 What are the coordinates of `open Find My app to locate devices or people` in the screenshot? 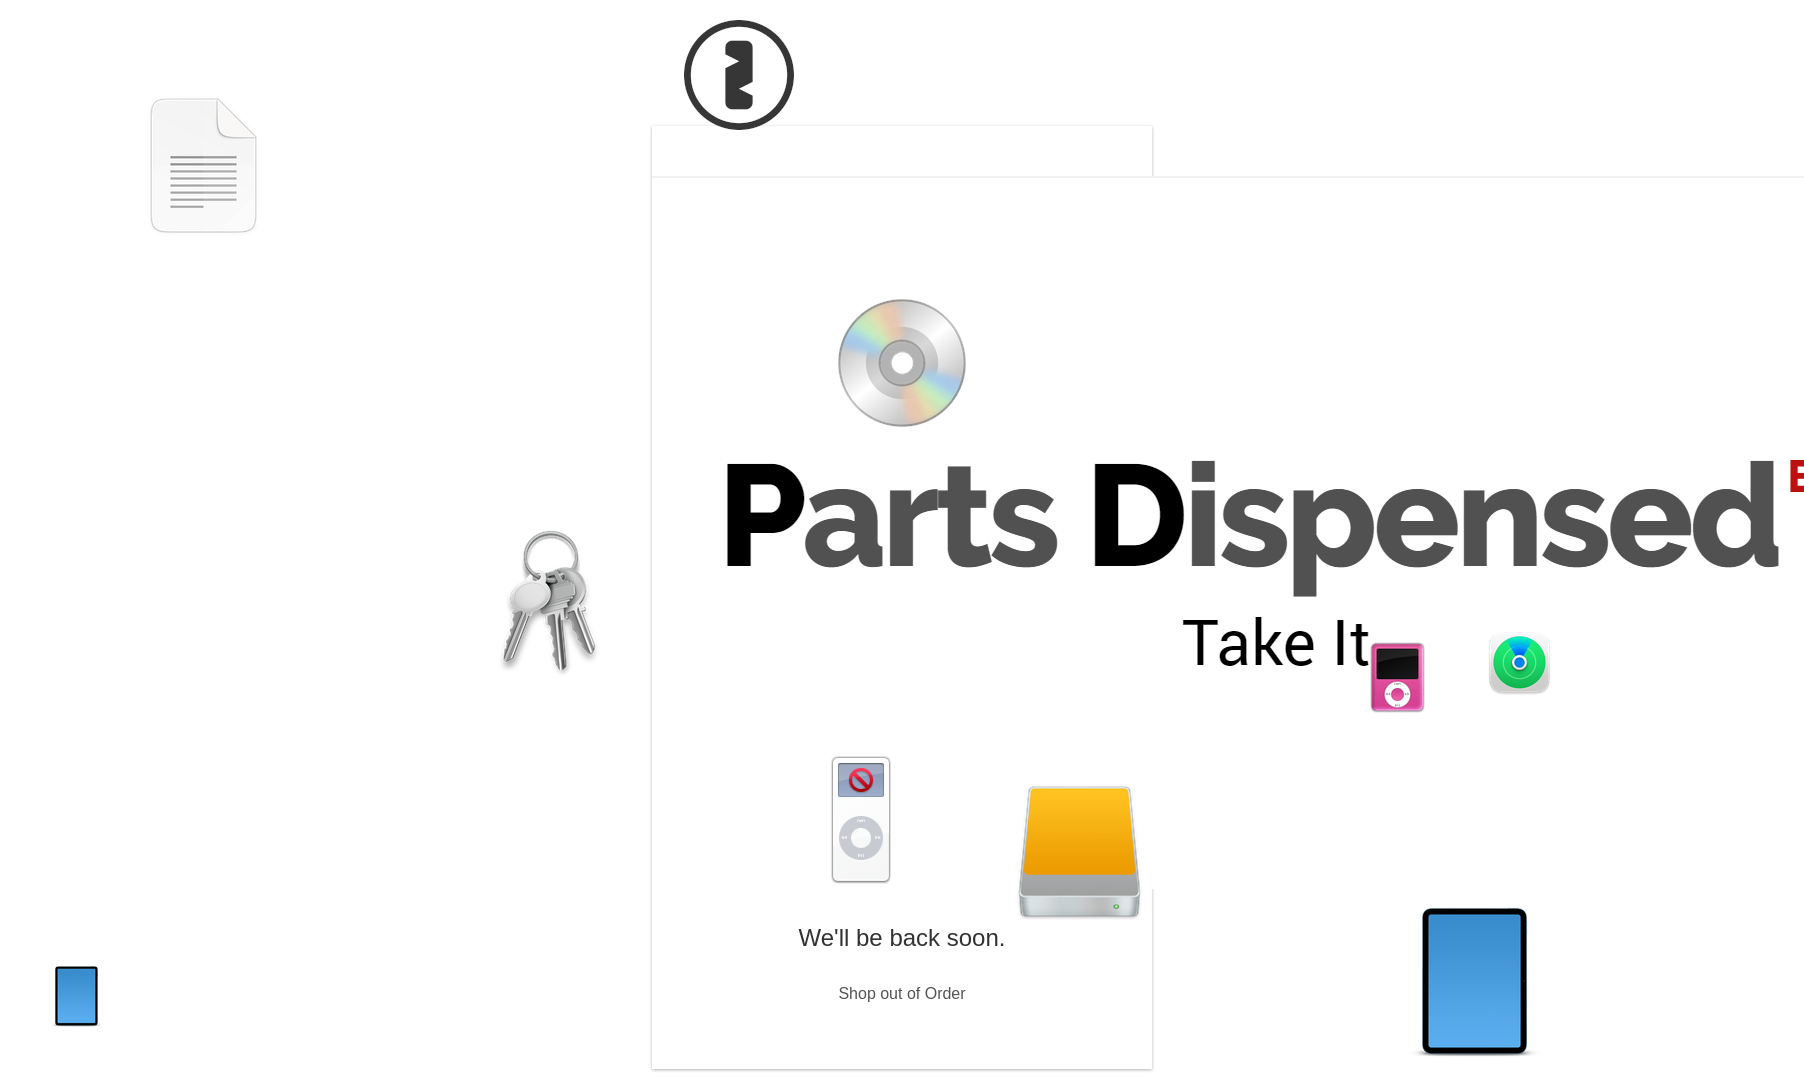 It's located at (1519, 662).